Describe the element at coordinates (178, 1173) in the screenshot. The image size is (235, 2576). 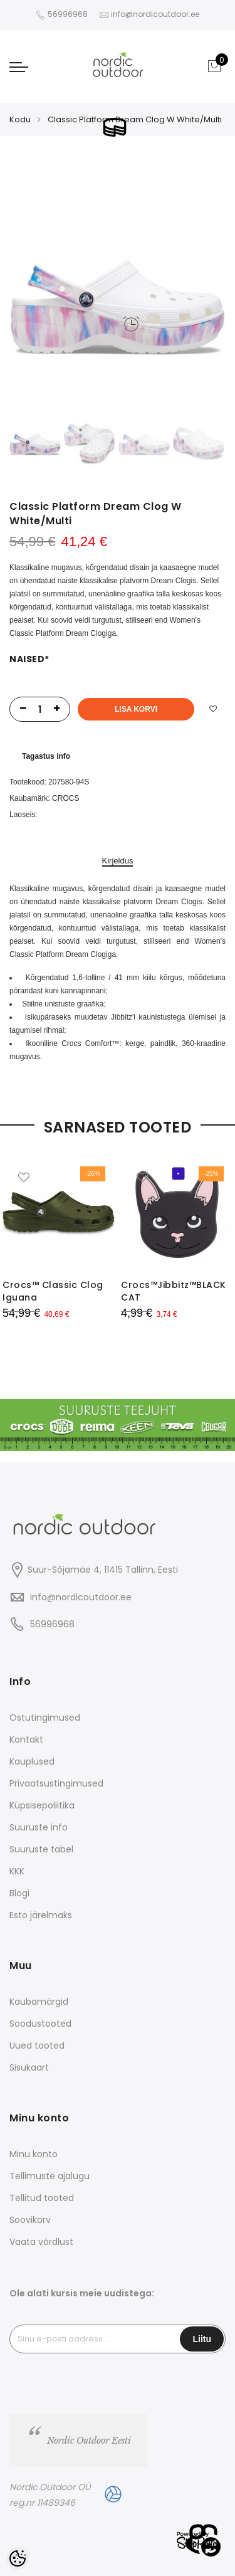
I see `indicates a roll result of one` at that location.